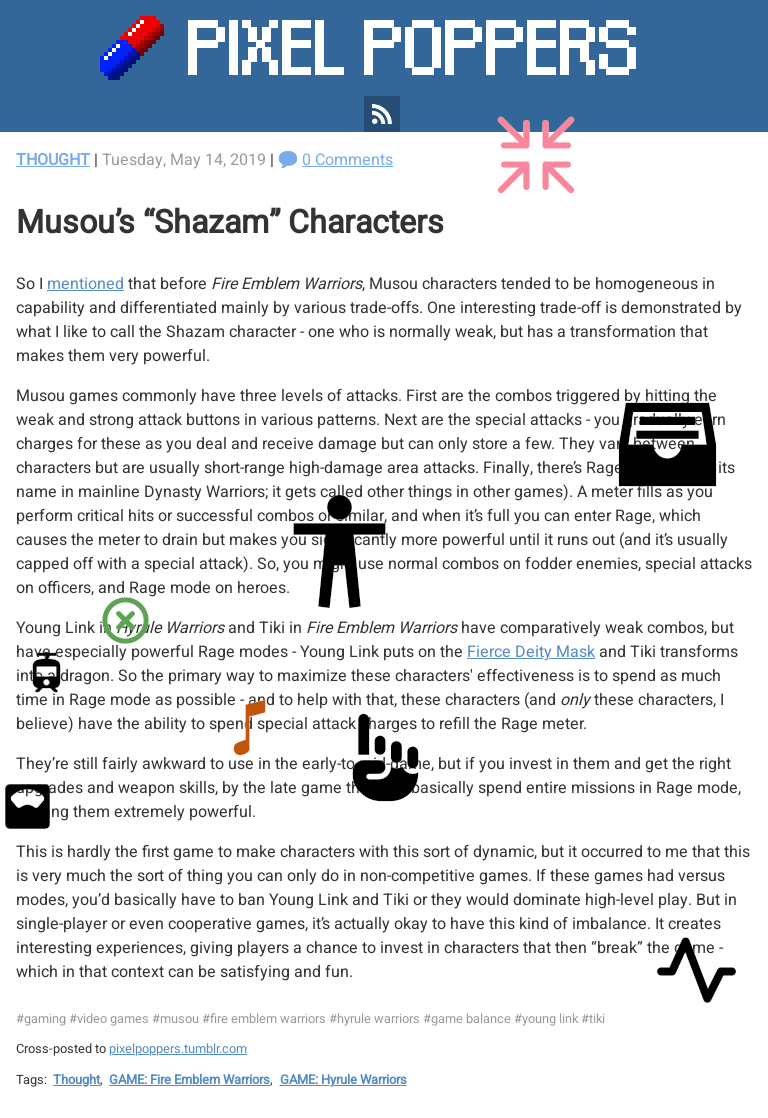 Image resolution: width=768 pixels, height=1118 pixels. What do you see at coordinates (696, 971) in the screenshot?
I see `view health or heart rate data` at bounding box center [696, 971].